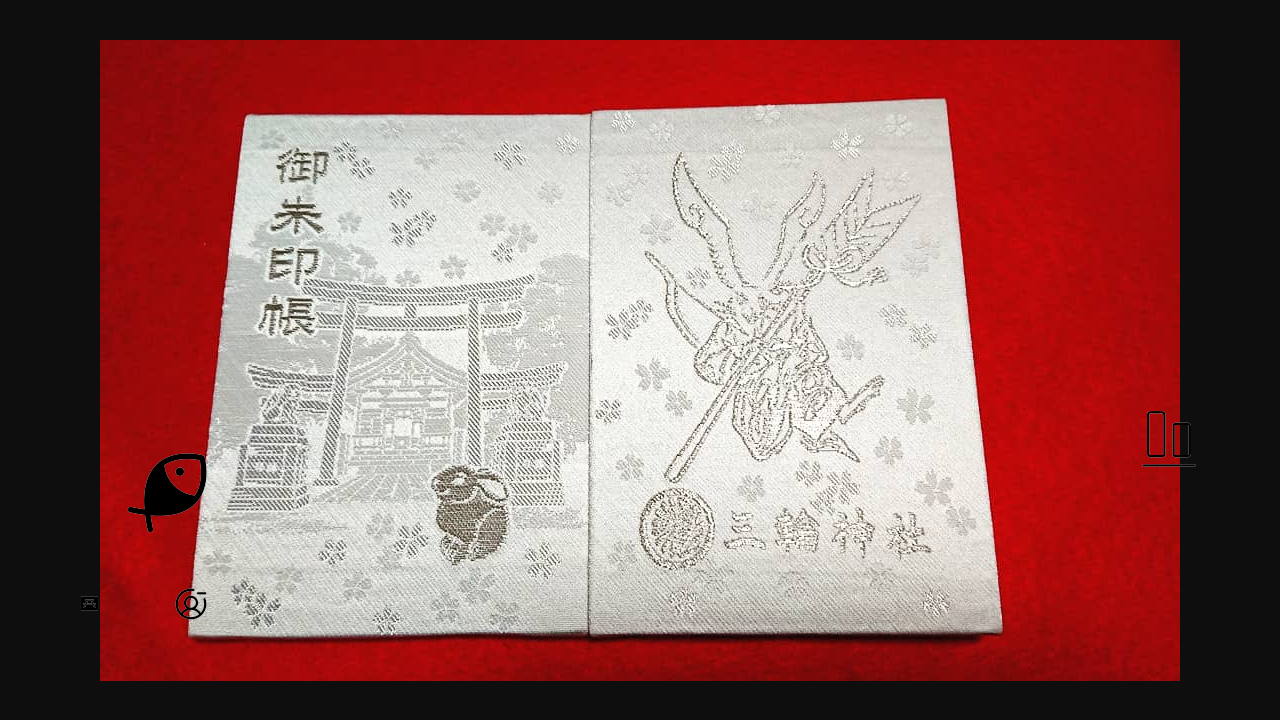  What do you see at coordinates (191, 604) in the screenshot?
I see `remove a user from your contacts` at bounding box center [191, 604].